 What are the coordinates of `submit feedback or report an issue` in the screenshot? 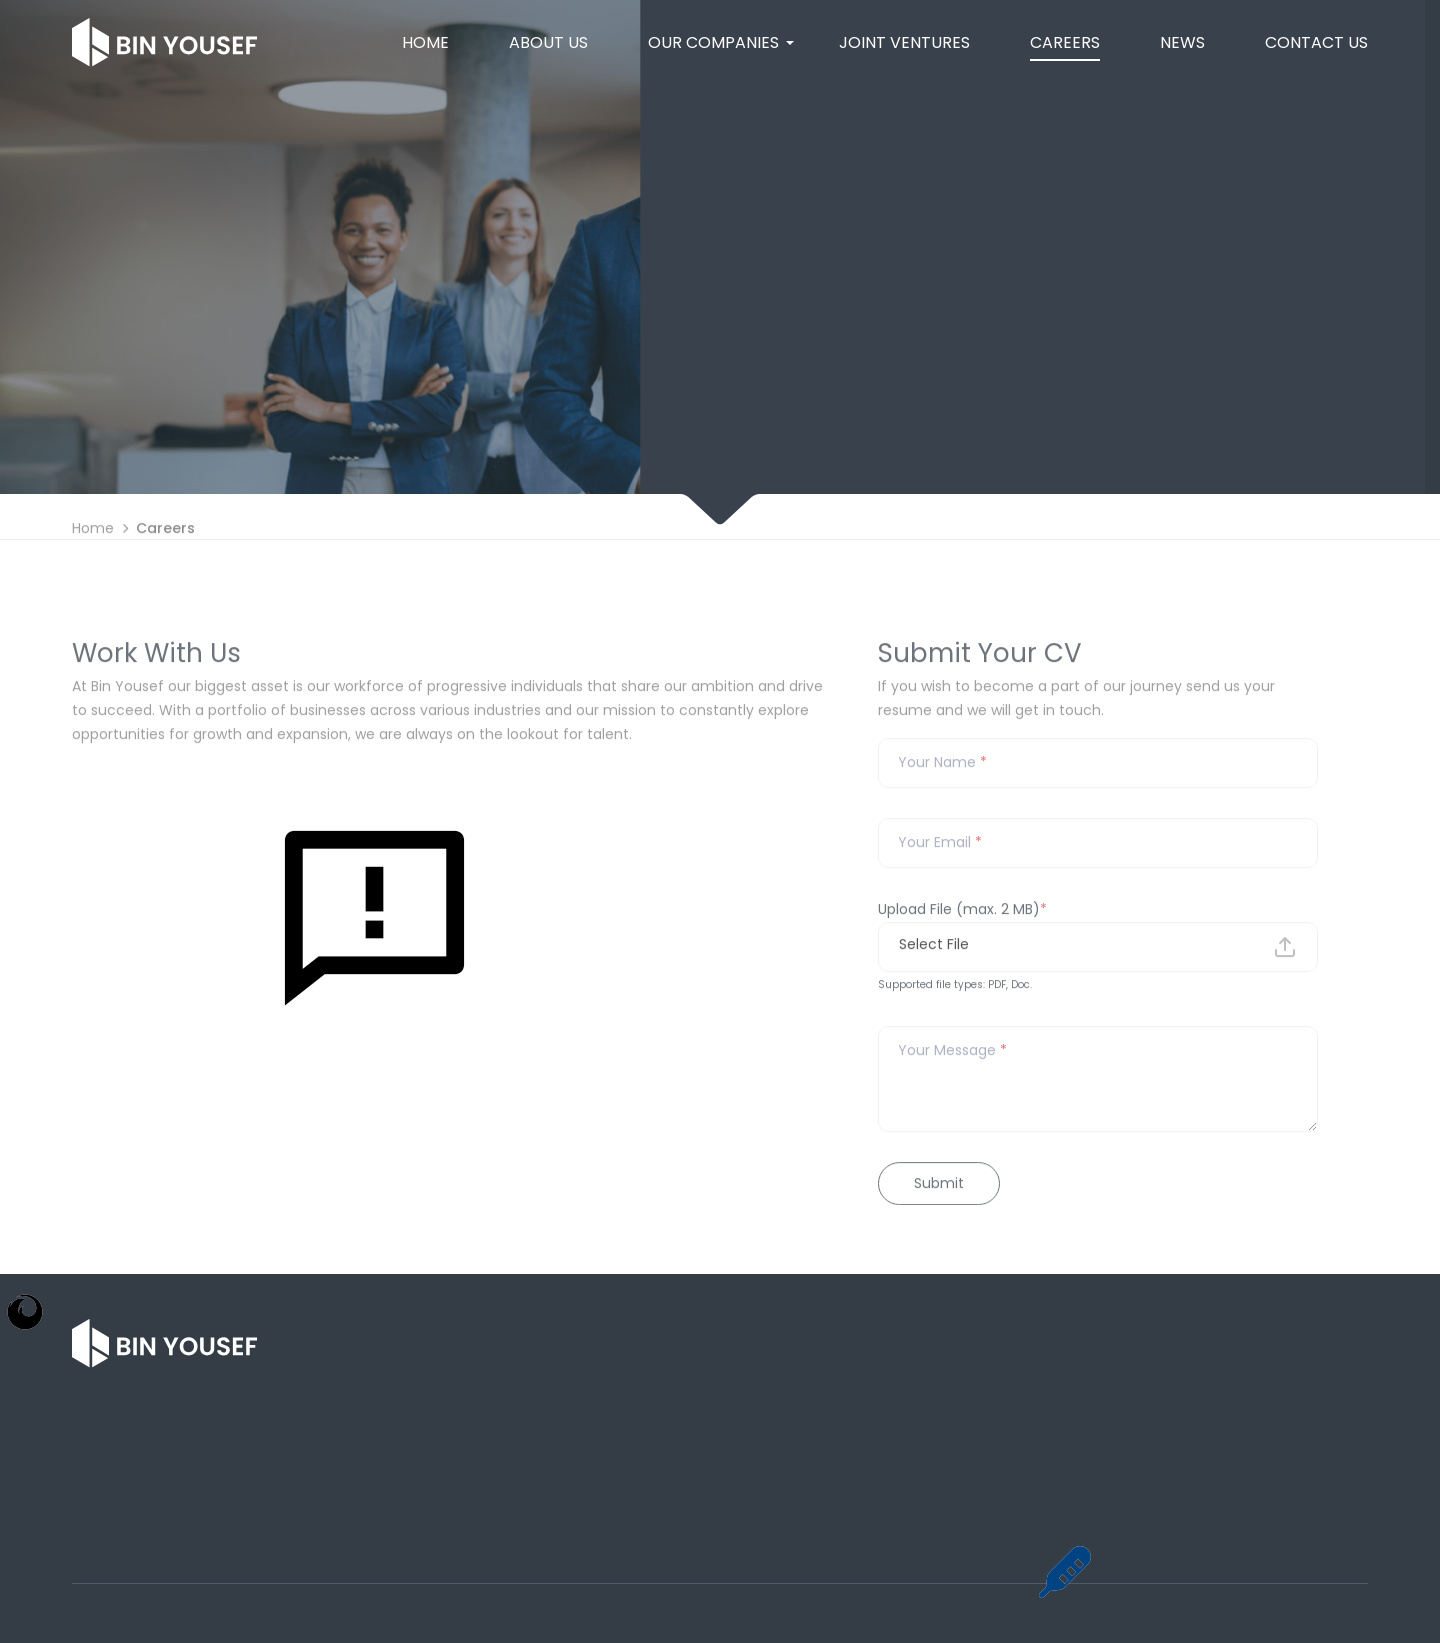 It's located at (374, 911).